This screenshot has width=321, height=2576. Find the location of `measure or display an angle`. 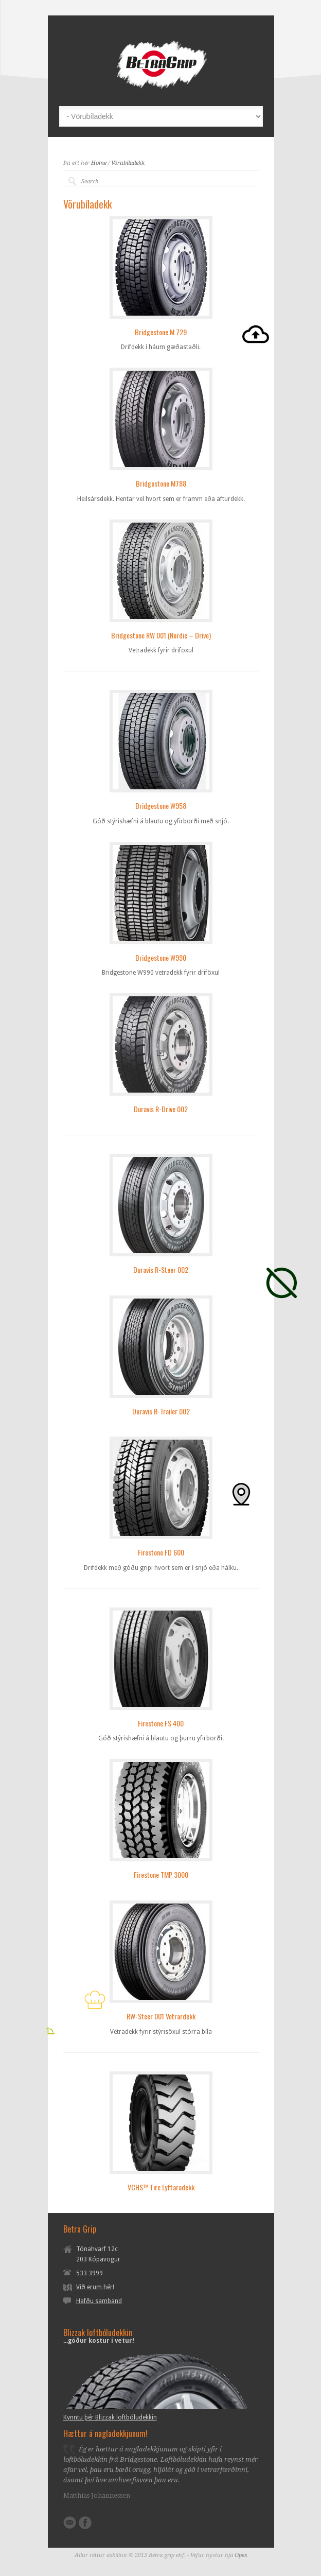

measure or display an angle is located at coordinates (50, 2031).